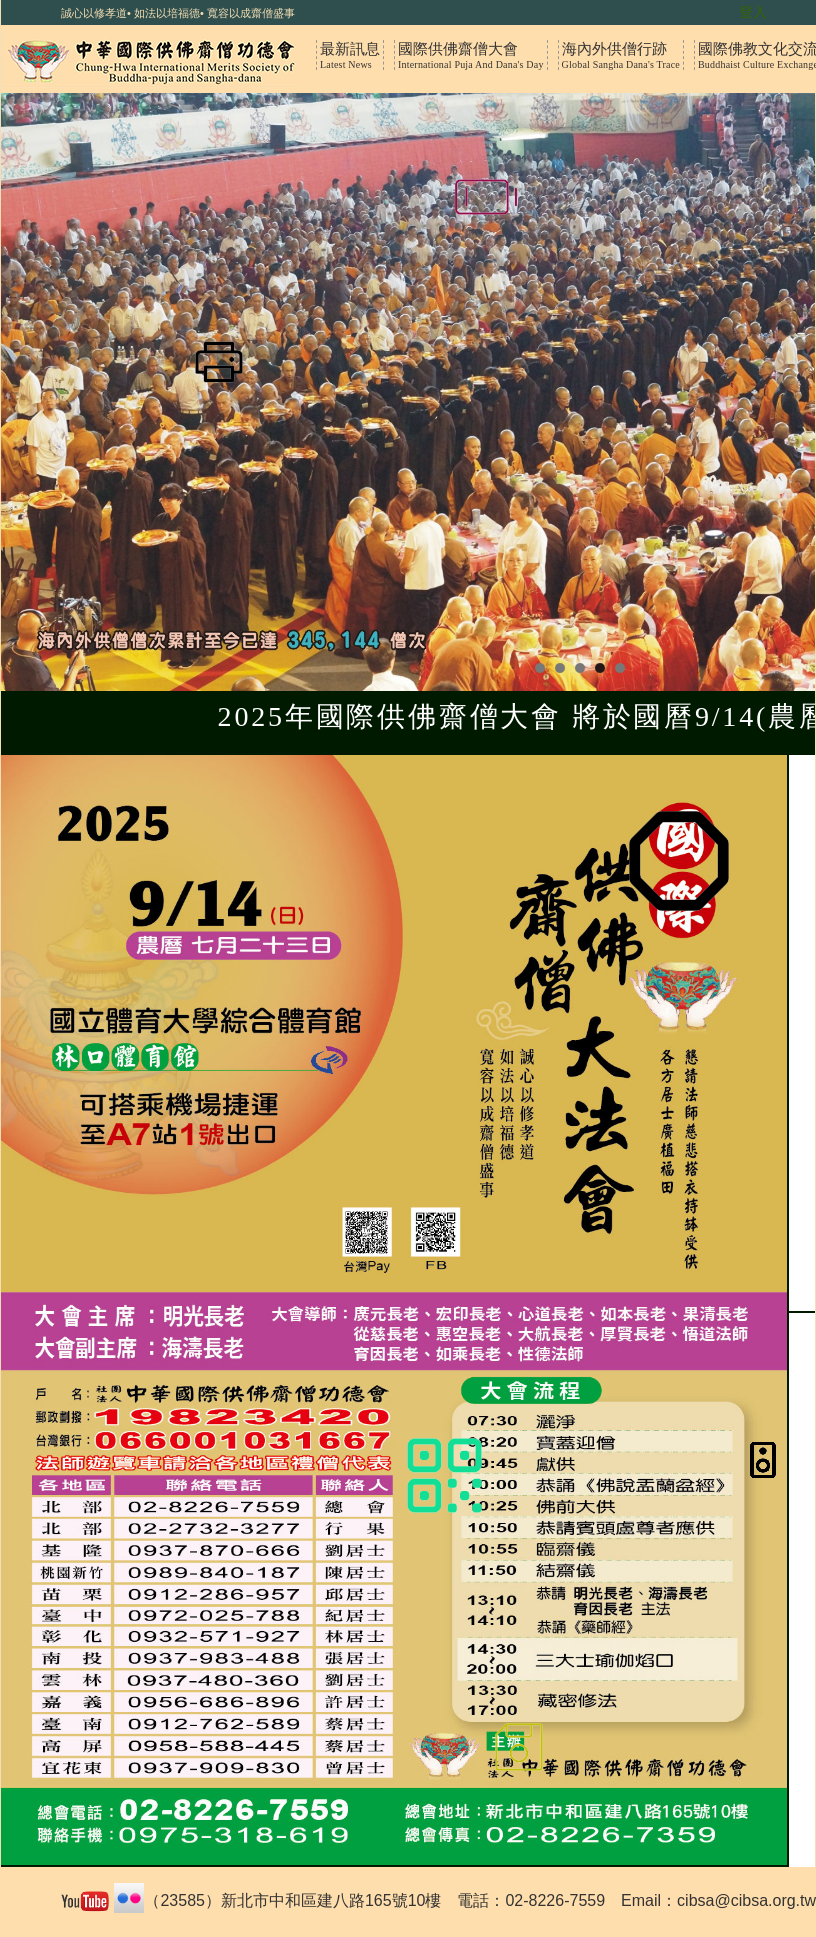 The image size is (816, 1937). What do you see at coordinates (444, 1475) in the screenshot?
I see `scan or generate a qr code` at bounding box center [444, 1475].